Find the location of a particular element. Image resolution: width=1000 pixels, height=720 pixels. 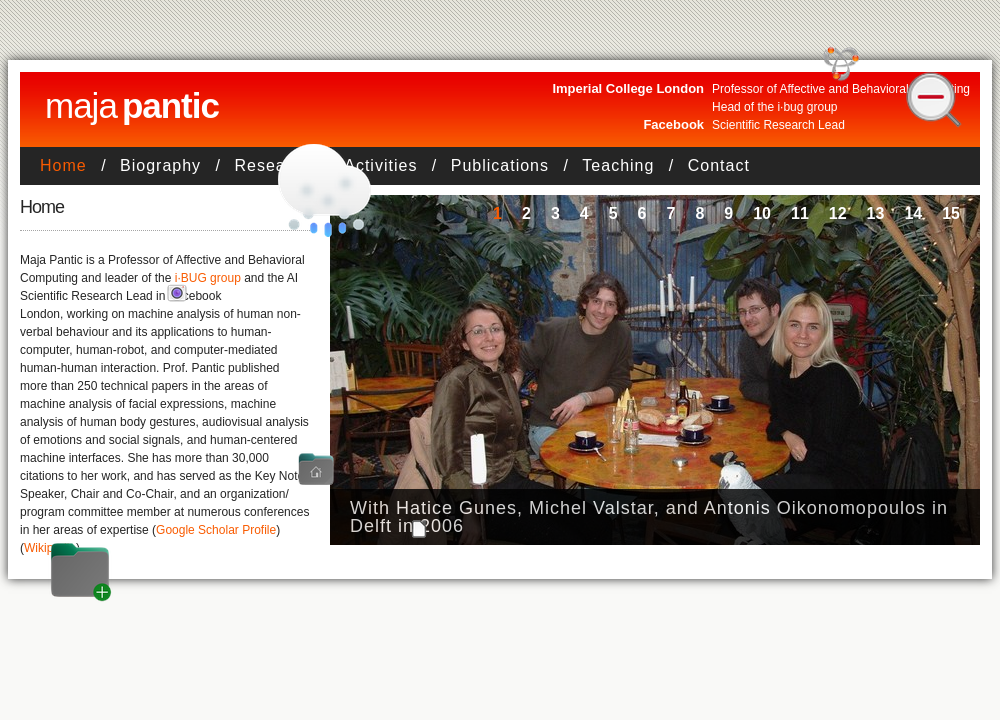

access your home folder is located at coordinates (316, 469).